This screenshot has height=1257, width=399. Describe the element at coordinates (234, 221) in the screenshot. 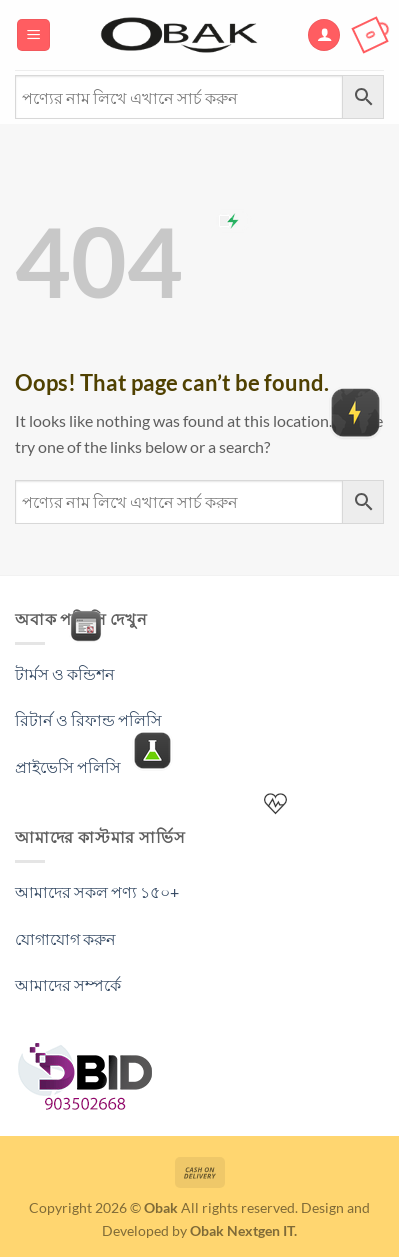

I see `battery at 40% and currently charging` at that location.